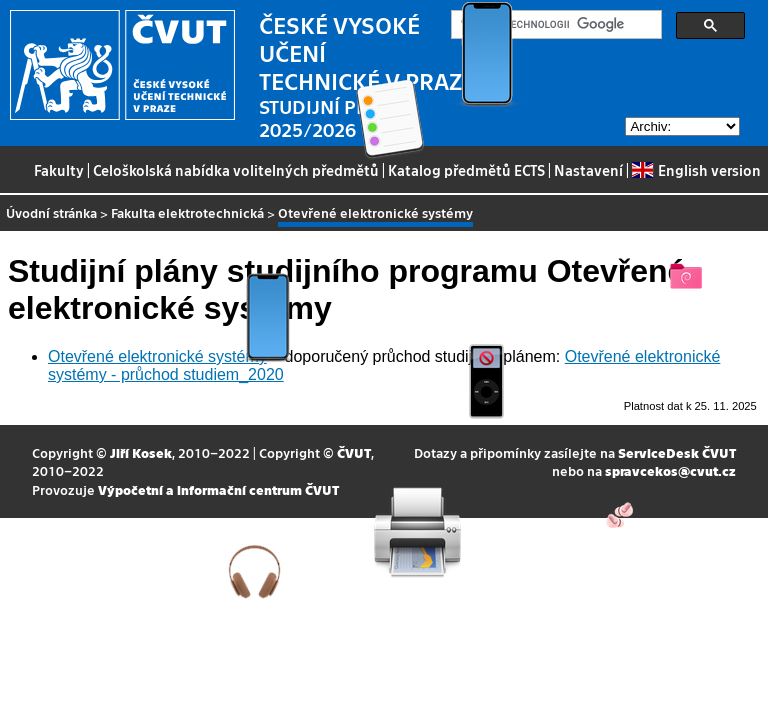  What do you see at coordinates (486, 381) in the screenshot?
I see `indicates an unavailable or disconnected iPod device` at bounding box center [486, 381].